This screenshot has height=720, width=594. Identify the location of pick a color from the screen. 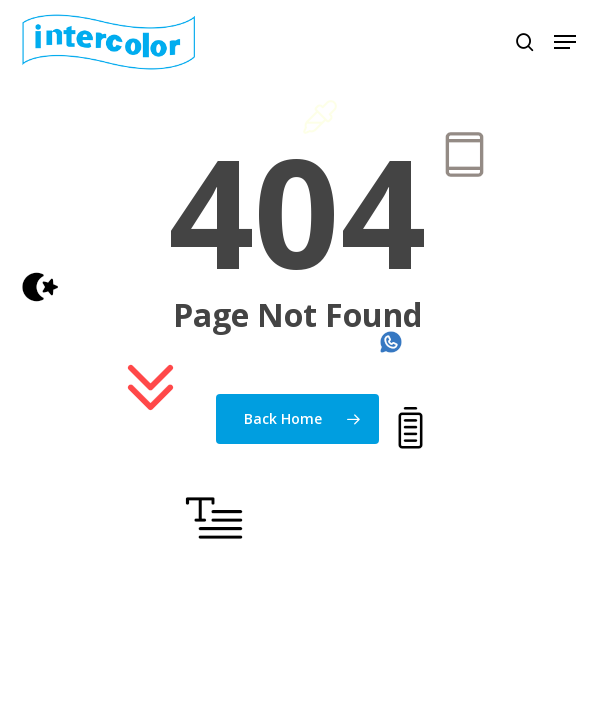
(320, 117).